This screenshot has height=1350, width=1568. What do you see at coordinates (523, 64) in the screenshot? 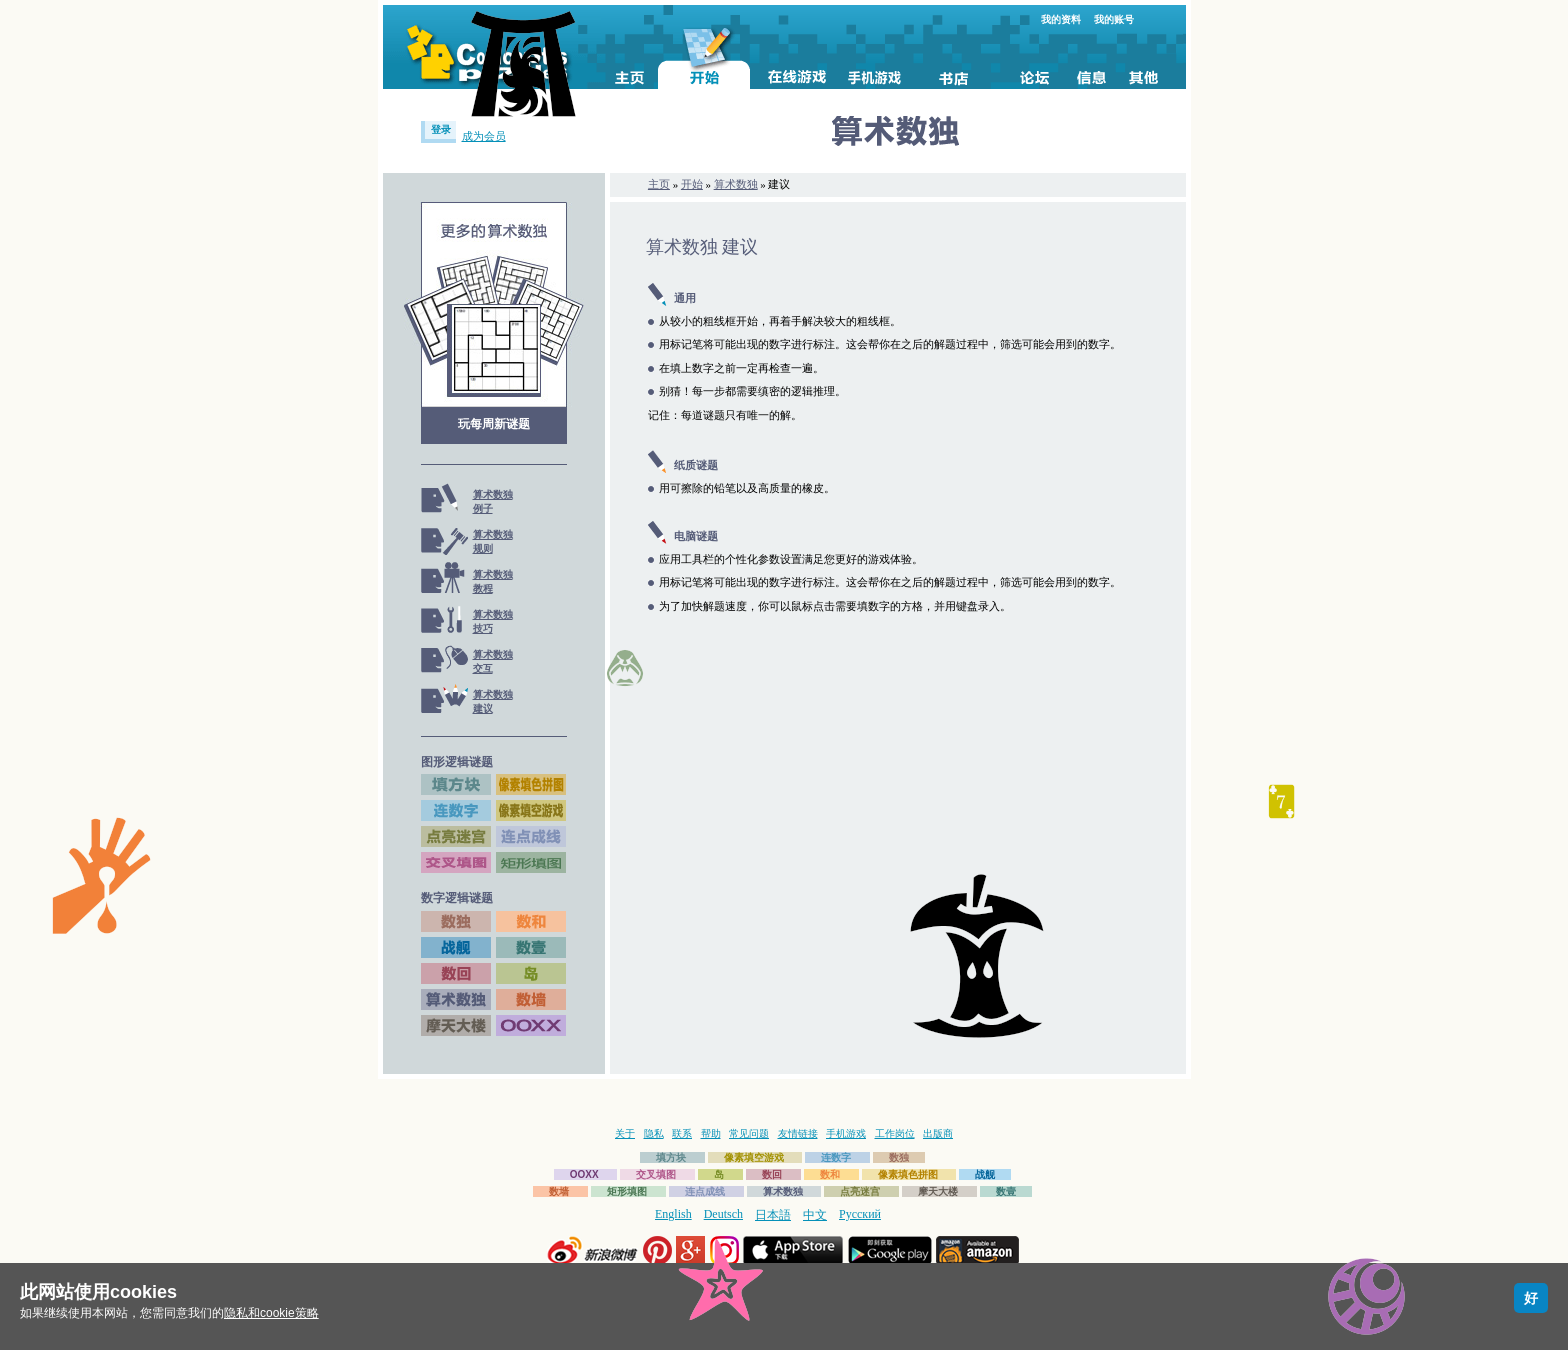
I see `enter a magic portal or dimensional gateway` at bounding box center [523, 64].